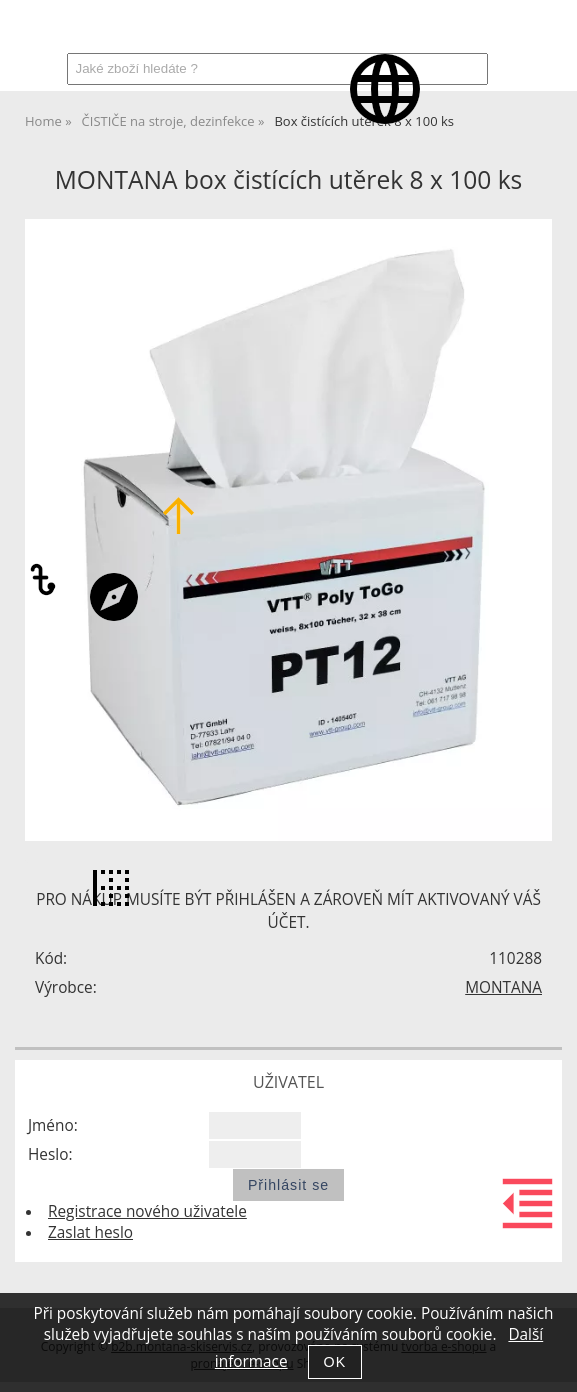 The image size is (577, 1392). What do you see at coordinates (385, 89) in the screenshot?
I see `access internet or network settings` at bounding box center [385, 89].